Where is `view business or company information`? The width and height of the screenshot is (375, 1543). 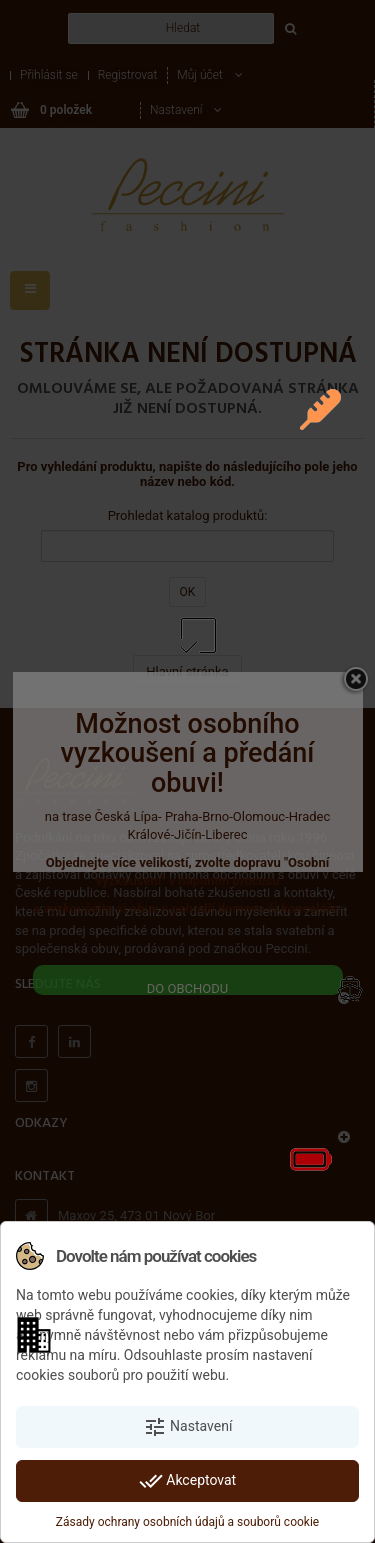 view business or company information is located at coordinates (34, 1335).